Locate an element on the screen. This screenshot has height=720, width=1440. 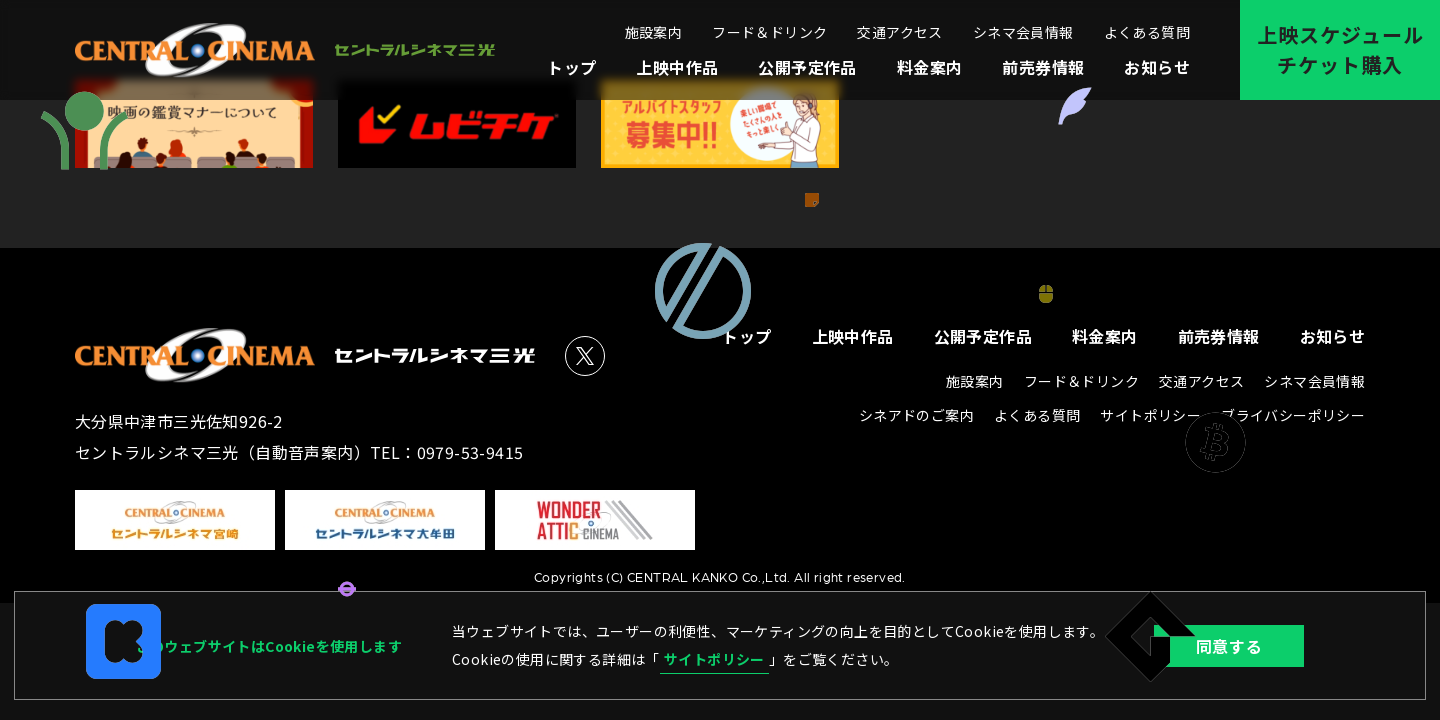
odin programming language logo is located at coordinates (703, 291).